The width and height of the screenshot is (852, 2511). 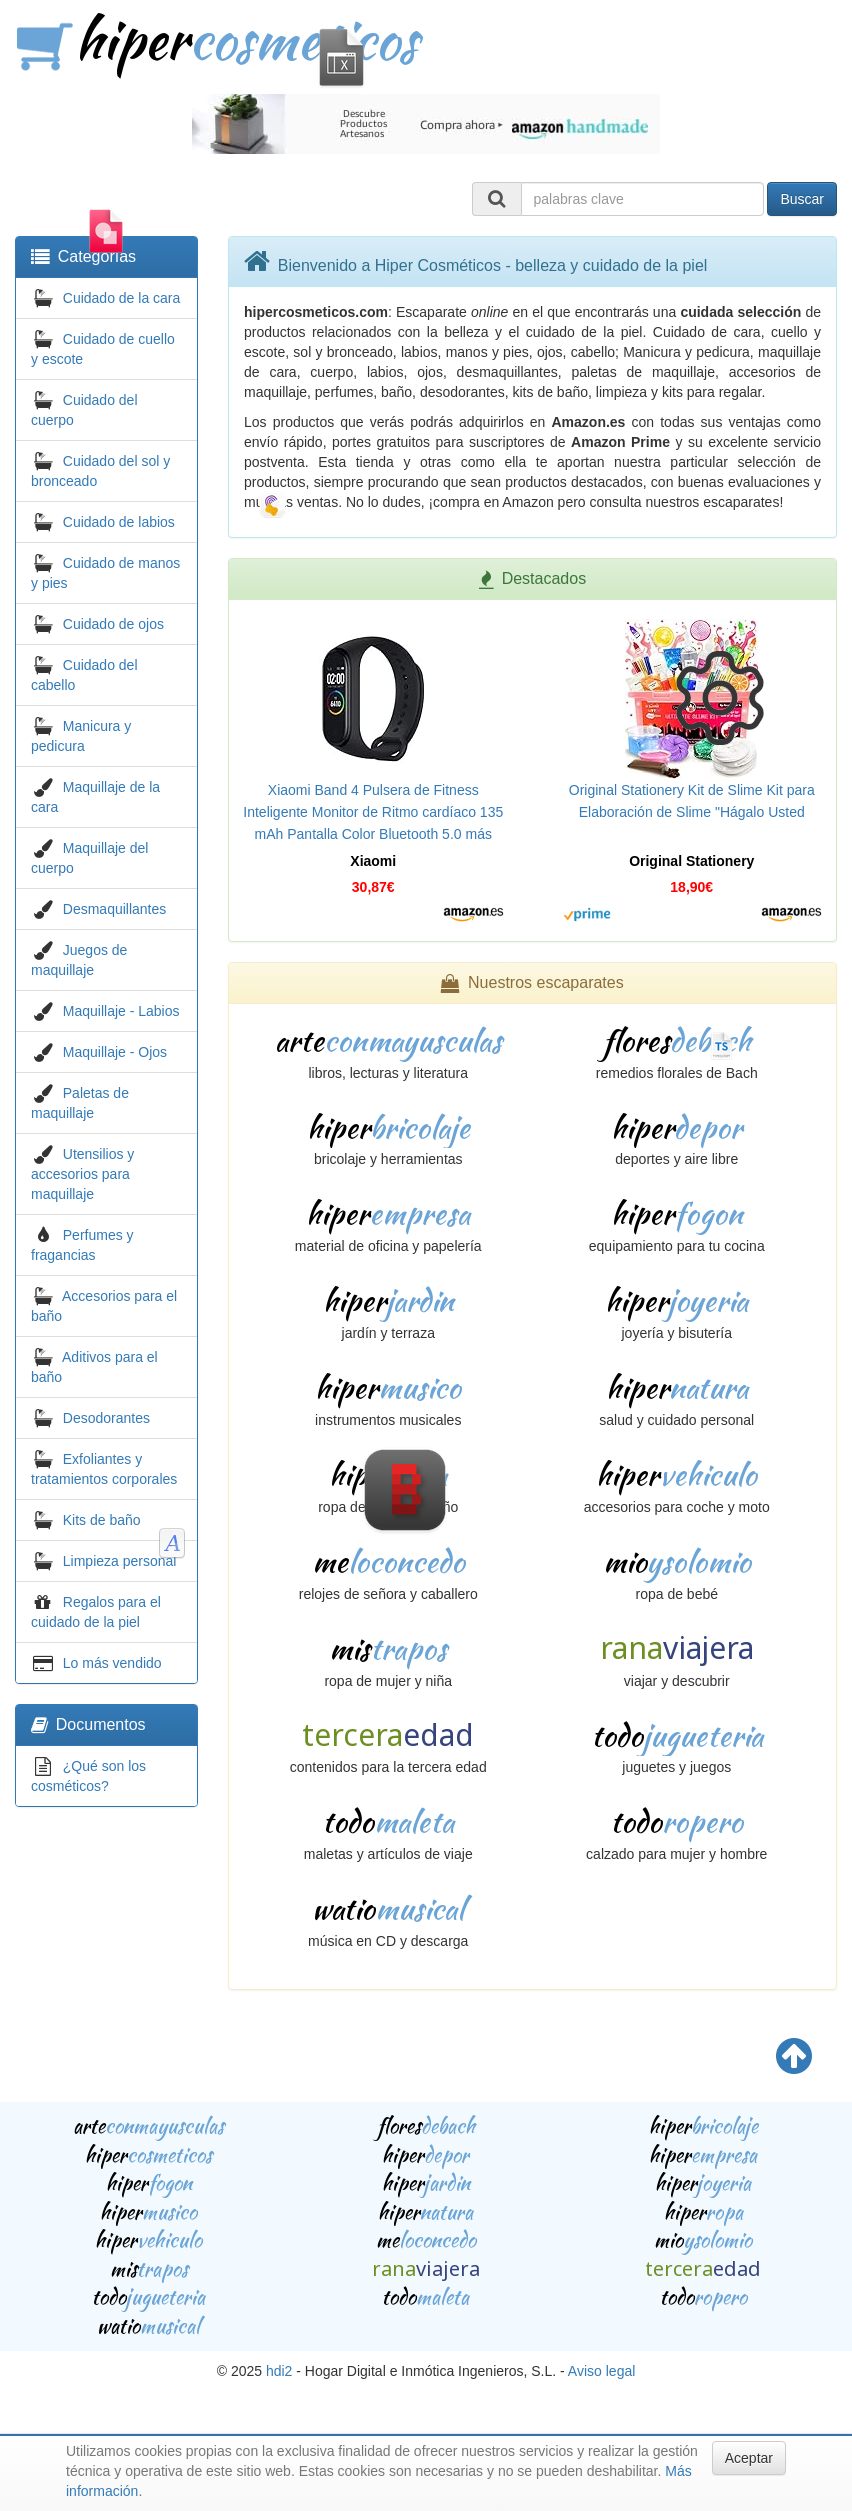 What do you see at coordinates (405, 1490) in the screenshot?
I see `open btop system resource monitor` at bounding box center [405, 1490].